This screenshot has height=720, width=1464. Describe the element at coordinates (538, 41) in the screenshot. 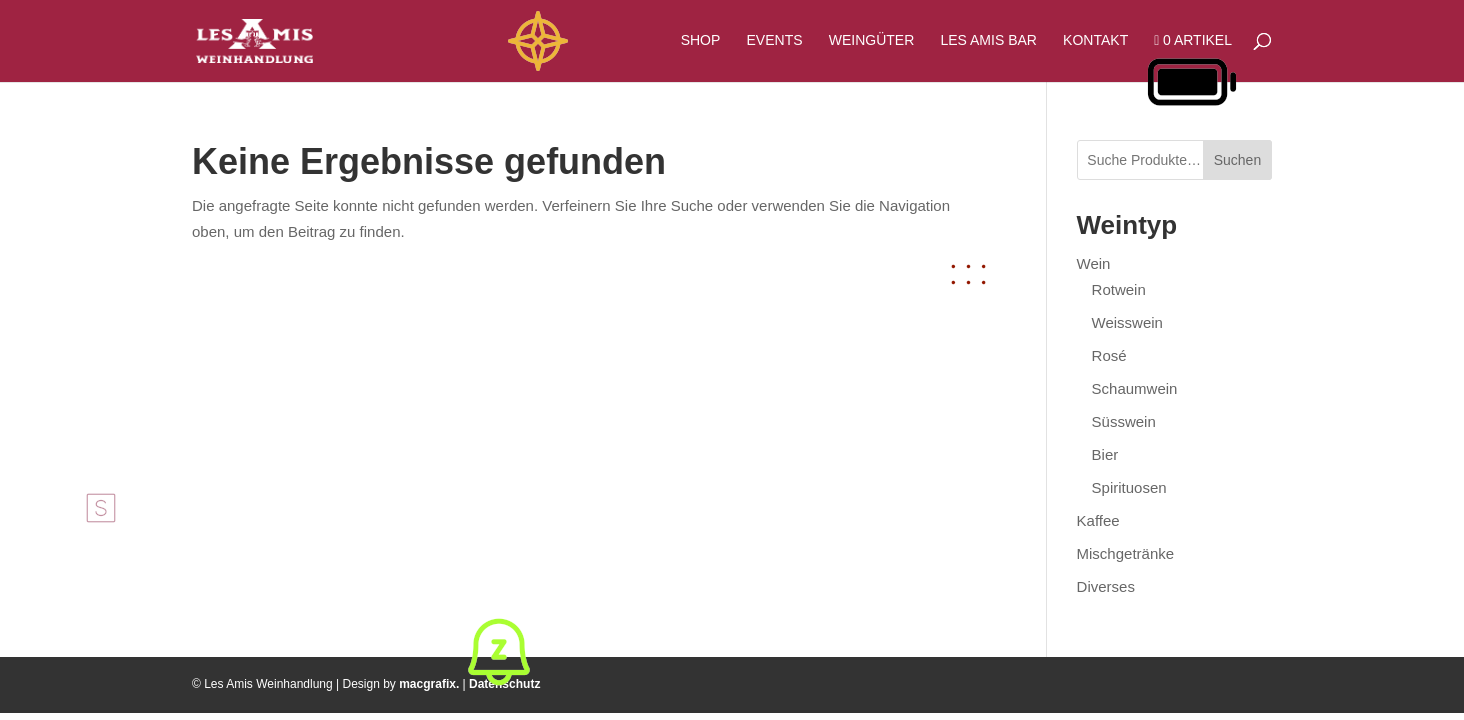

I see `access navigation or directional tools` at that location.